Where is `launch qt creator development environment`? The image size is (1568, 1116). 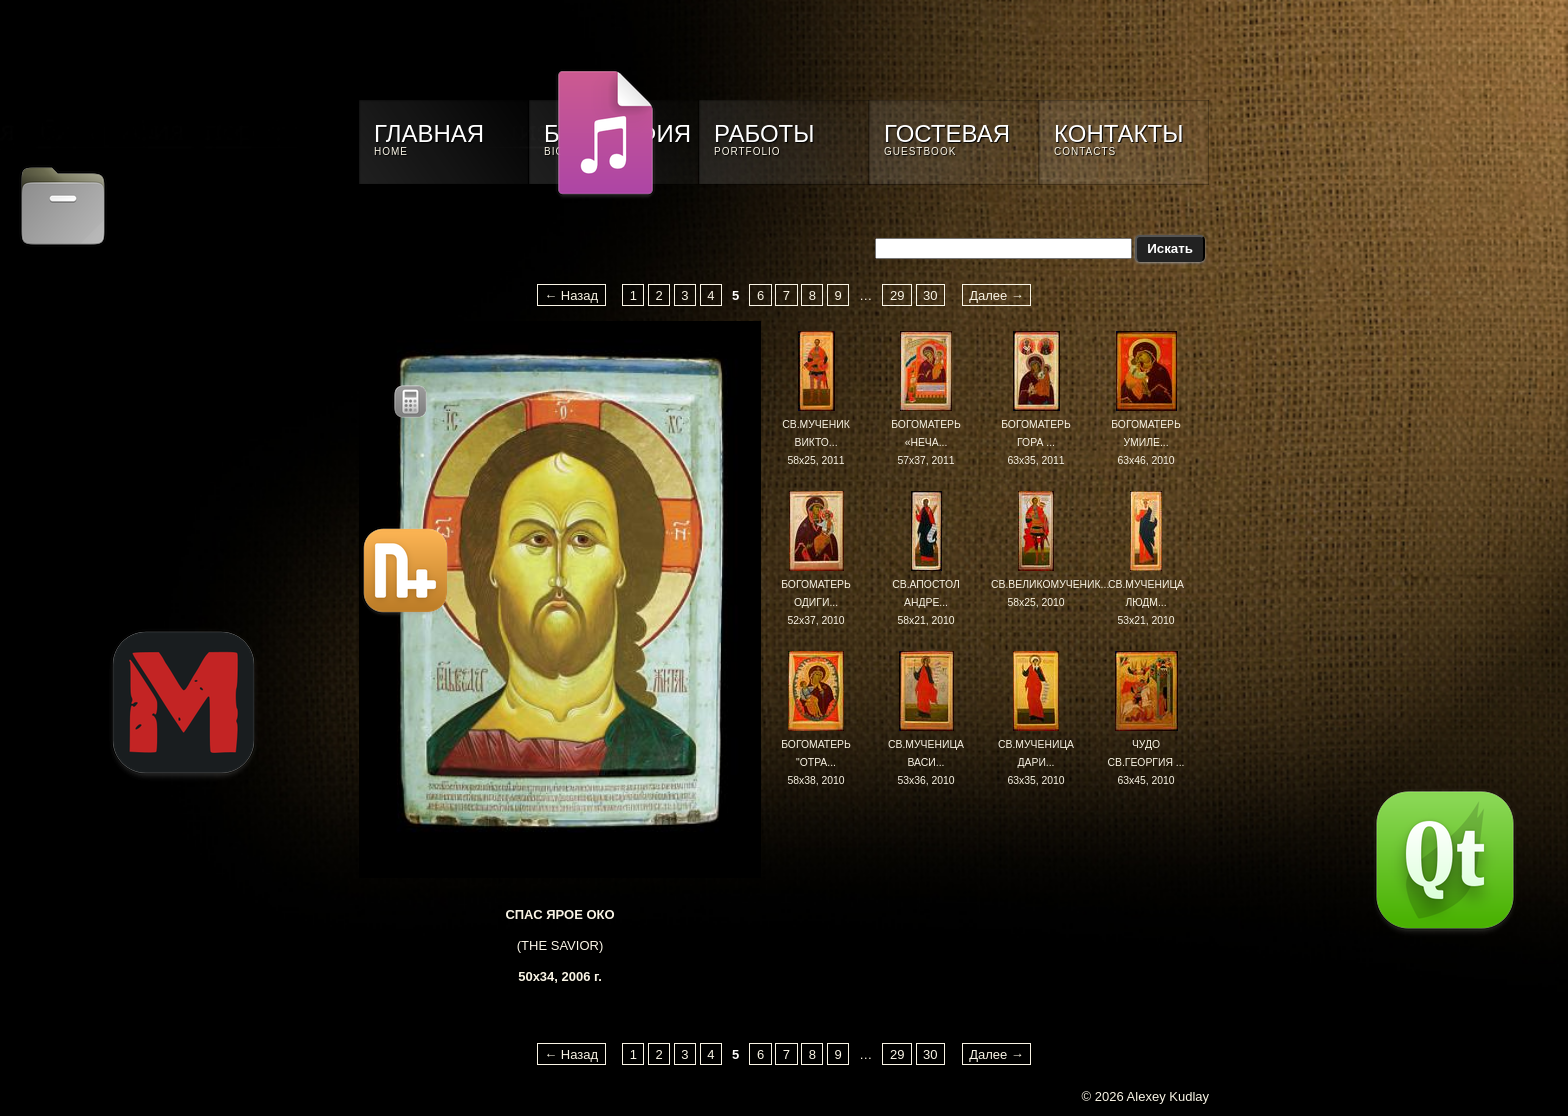
launch qt creator development environment is located at coordinates (1445, 860).